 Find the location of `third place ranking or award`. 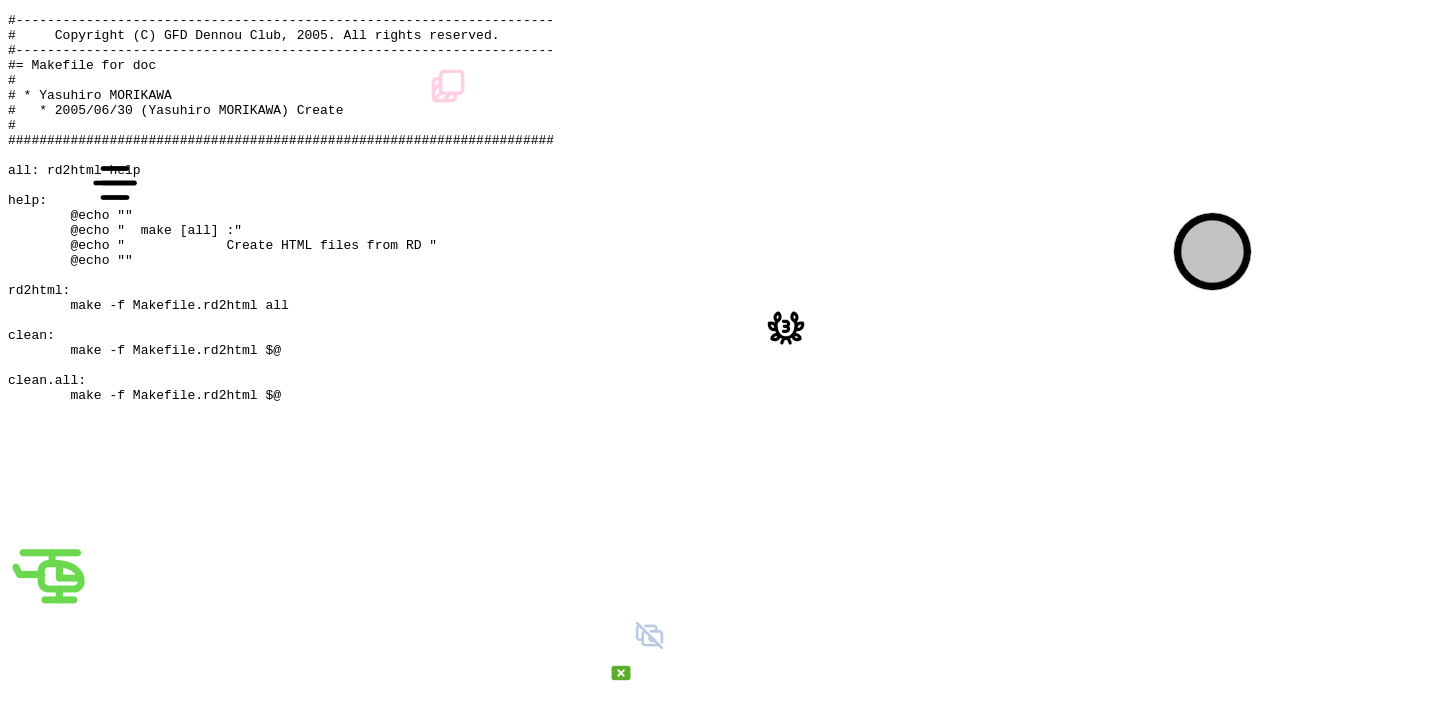

third place ranking or award is located at coordinates (786, 328).